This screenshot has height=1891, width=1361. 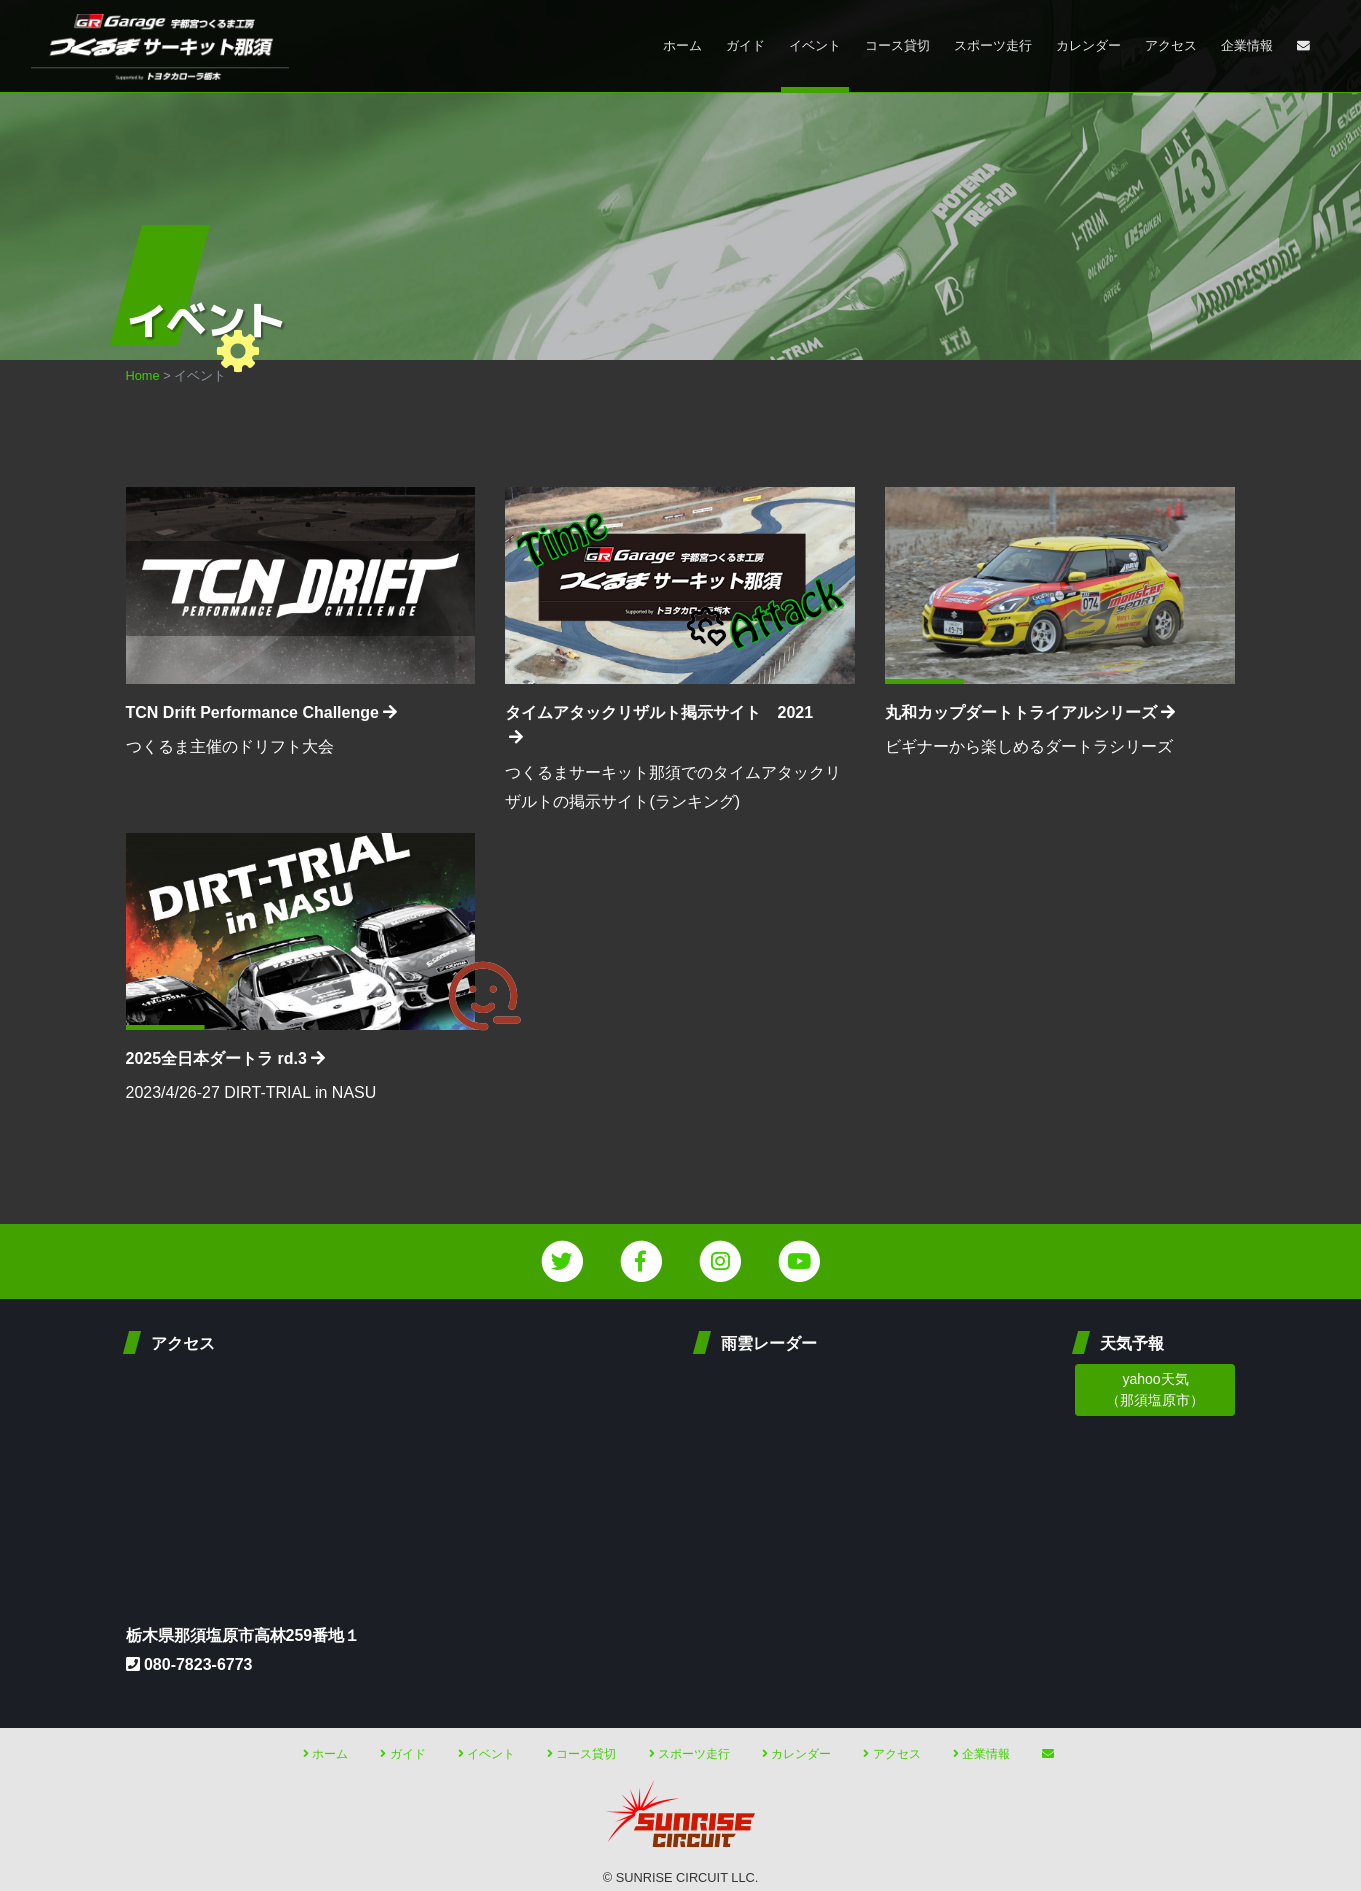 What do you see at coordinates (238, 351) in the screenshot?
I see `open settings menu` at bounding box center [238, 351].